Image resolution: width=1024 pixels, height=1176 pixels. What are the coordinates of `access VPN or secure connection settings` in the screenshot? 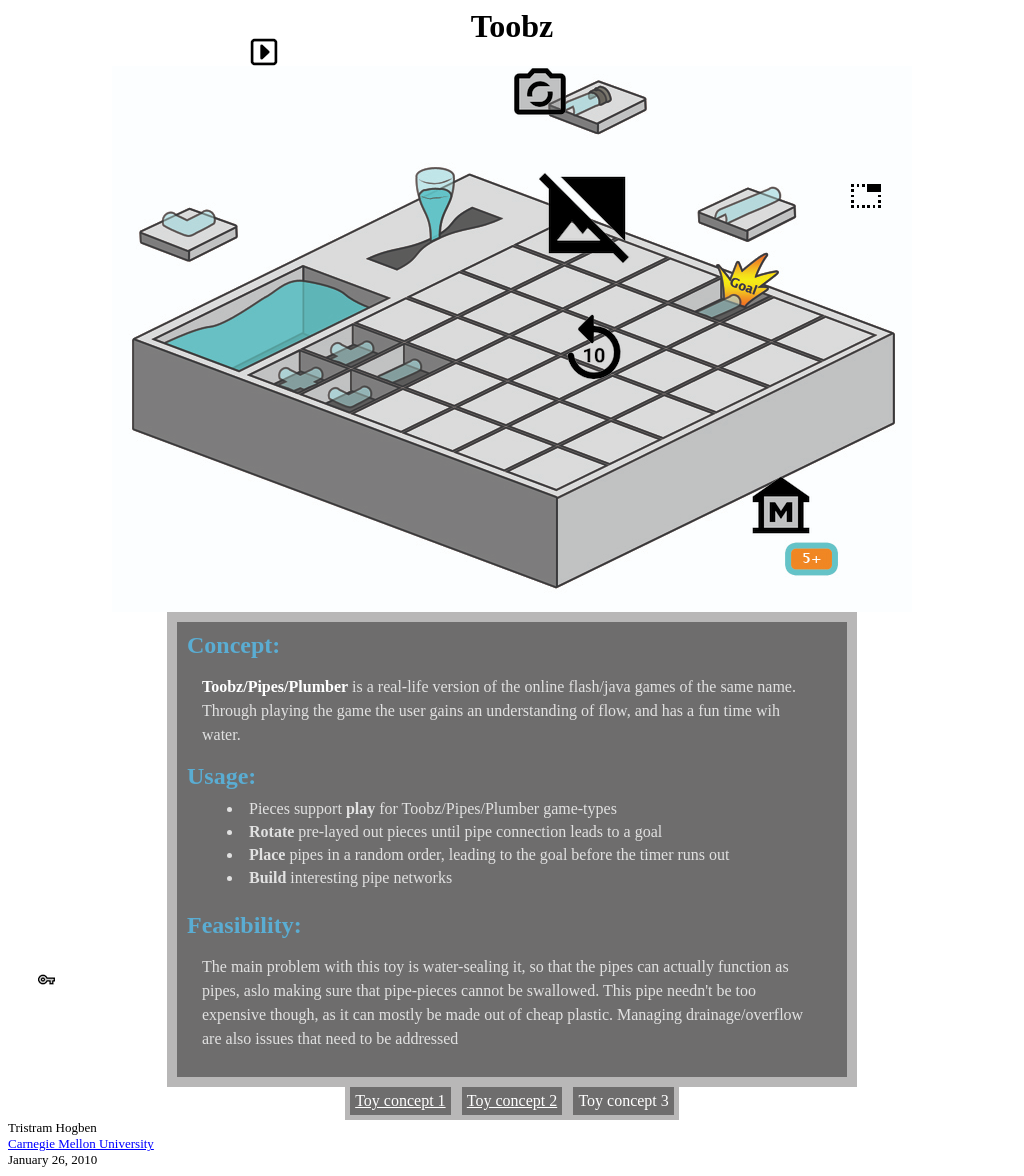 It's located at (46, 979).